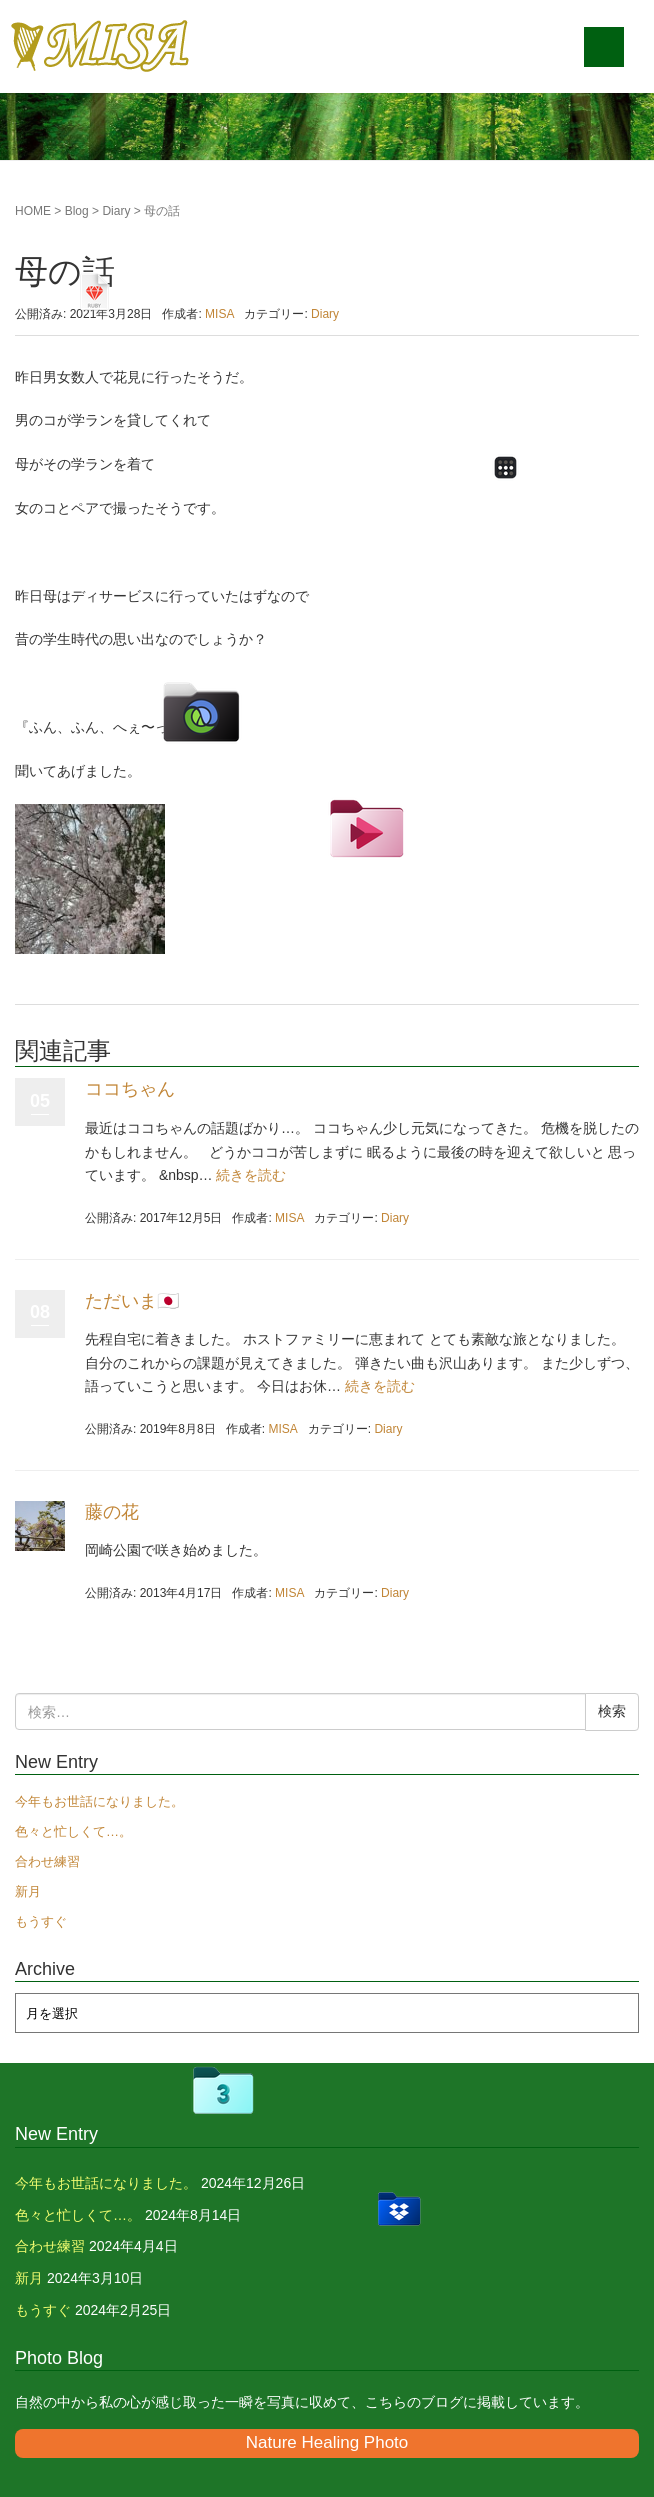 This screenshot has width=654, height=2497. Describe the element at coordinates (94, 292) in the screenshot. I see `ruby programming language source file` at that location.